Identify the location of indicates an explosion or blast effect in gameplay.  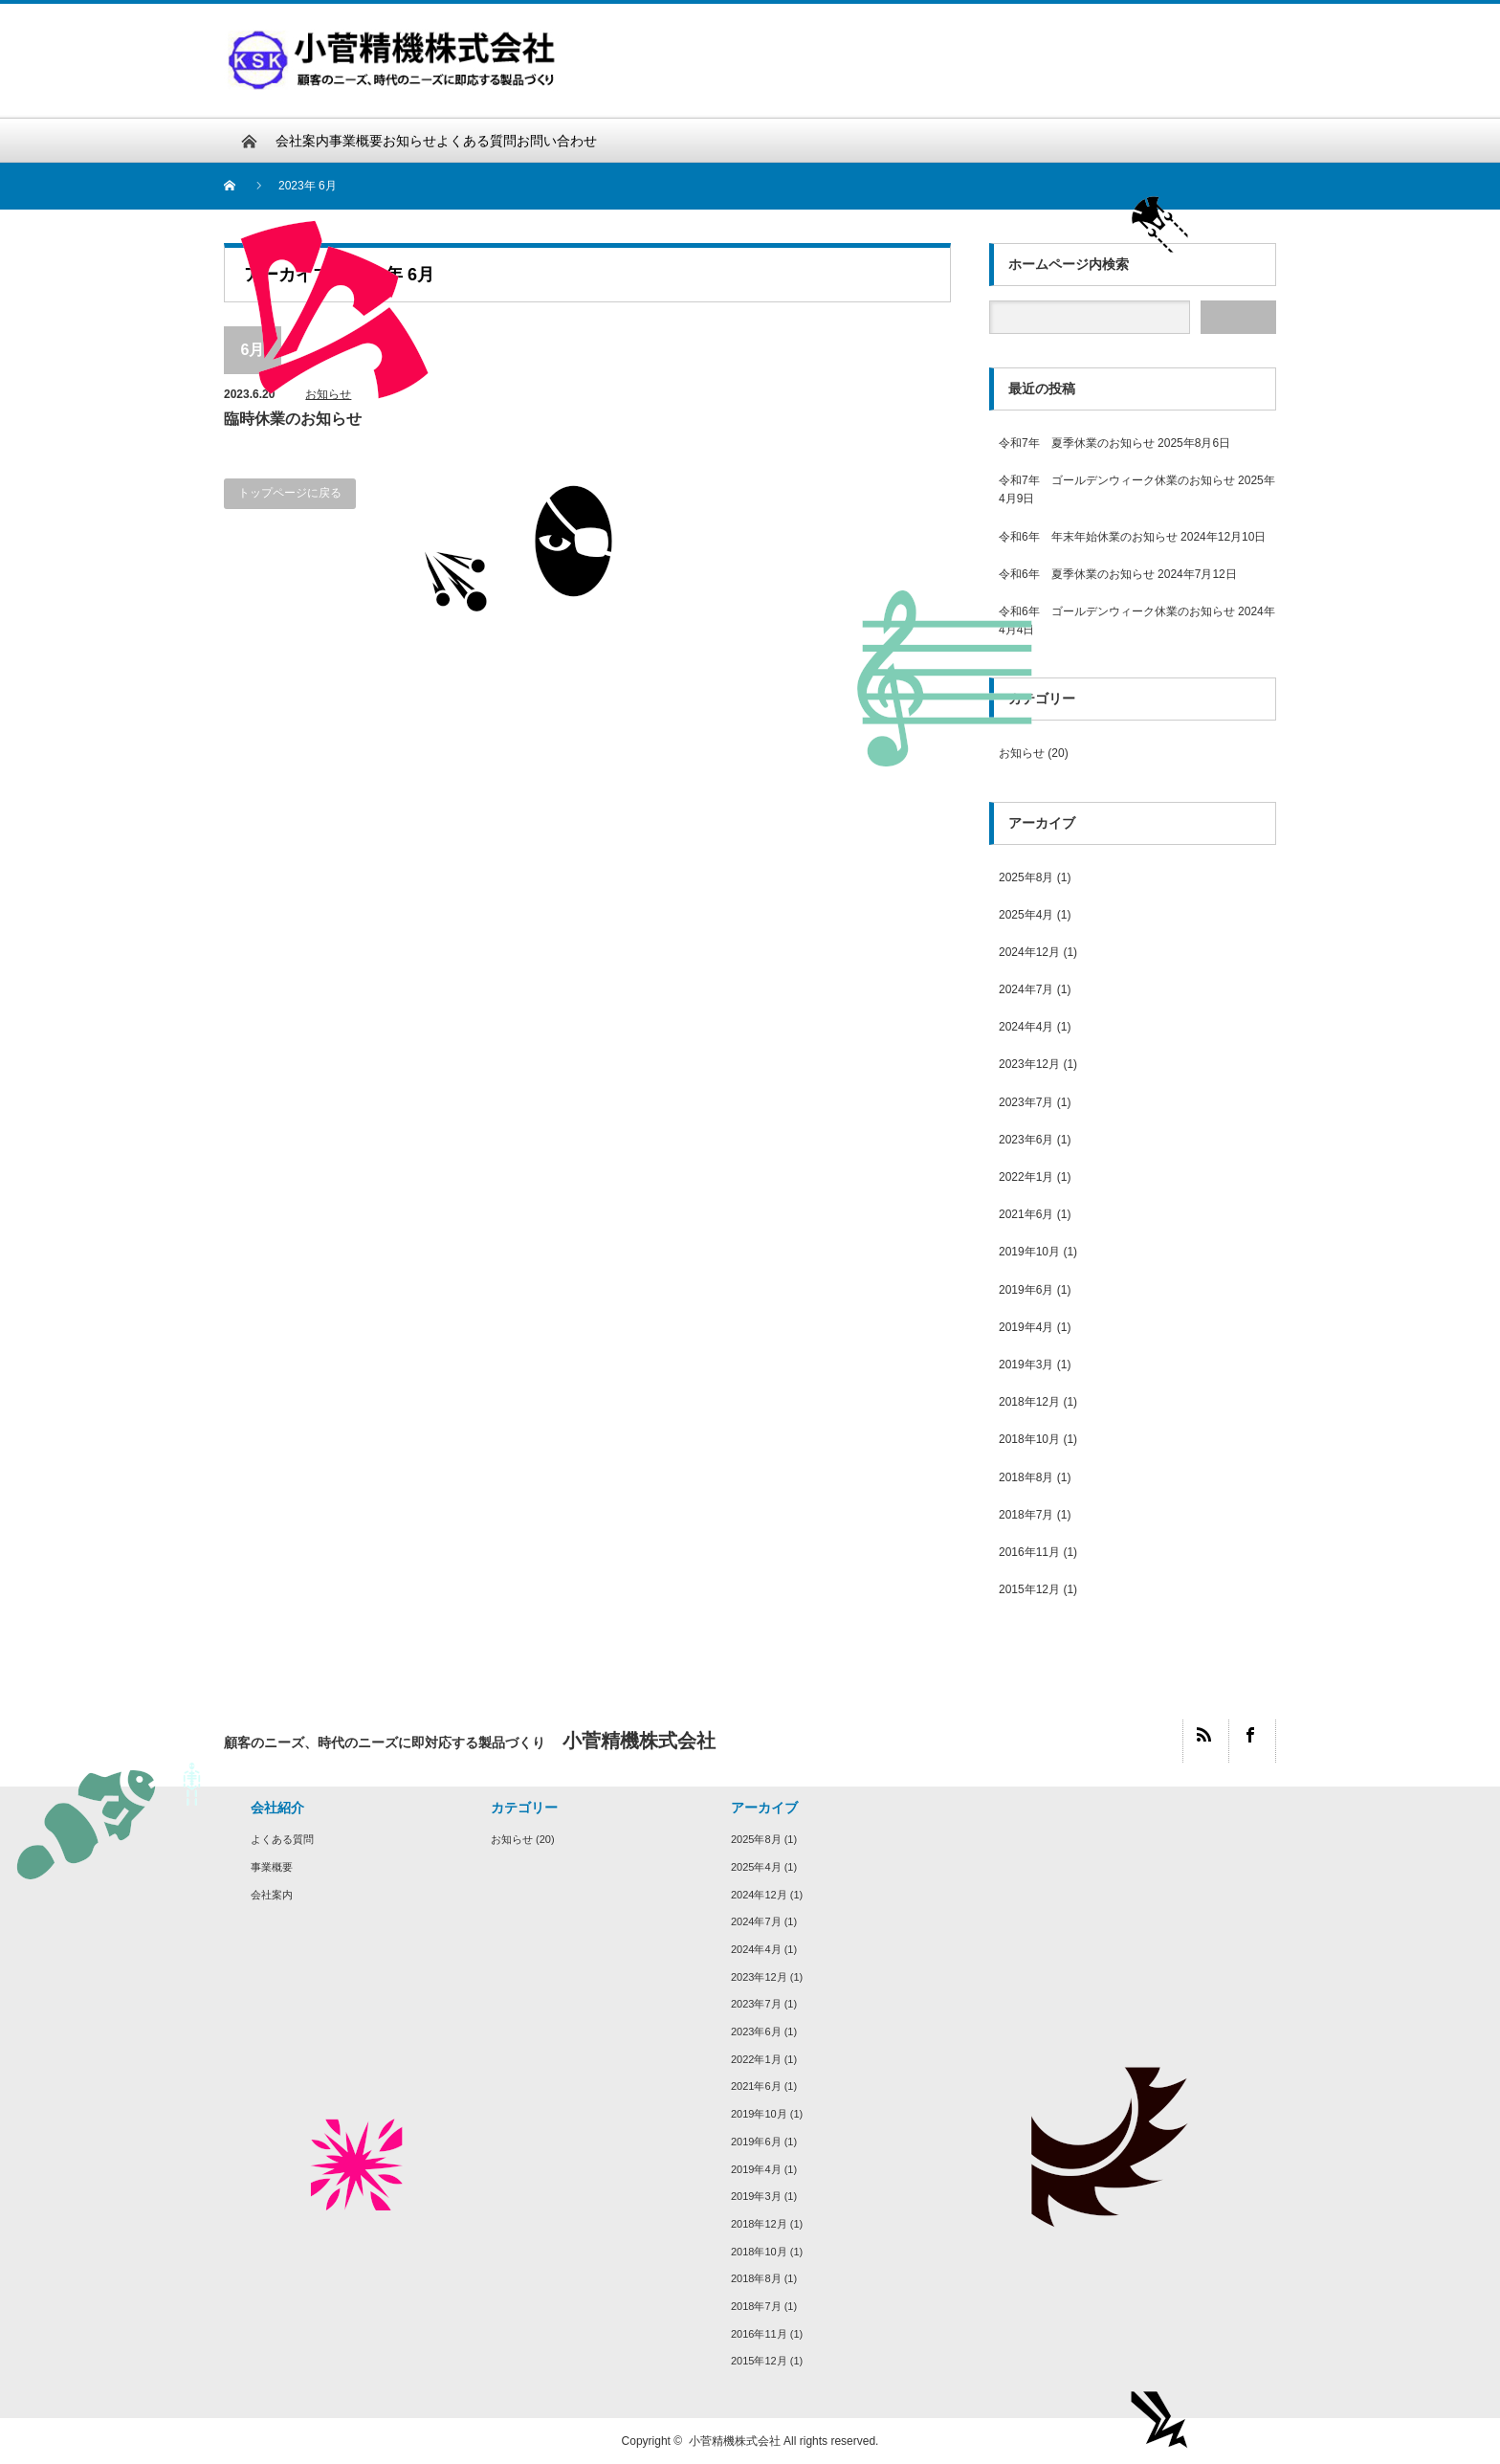
(356, 2164).